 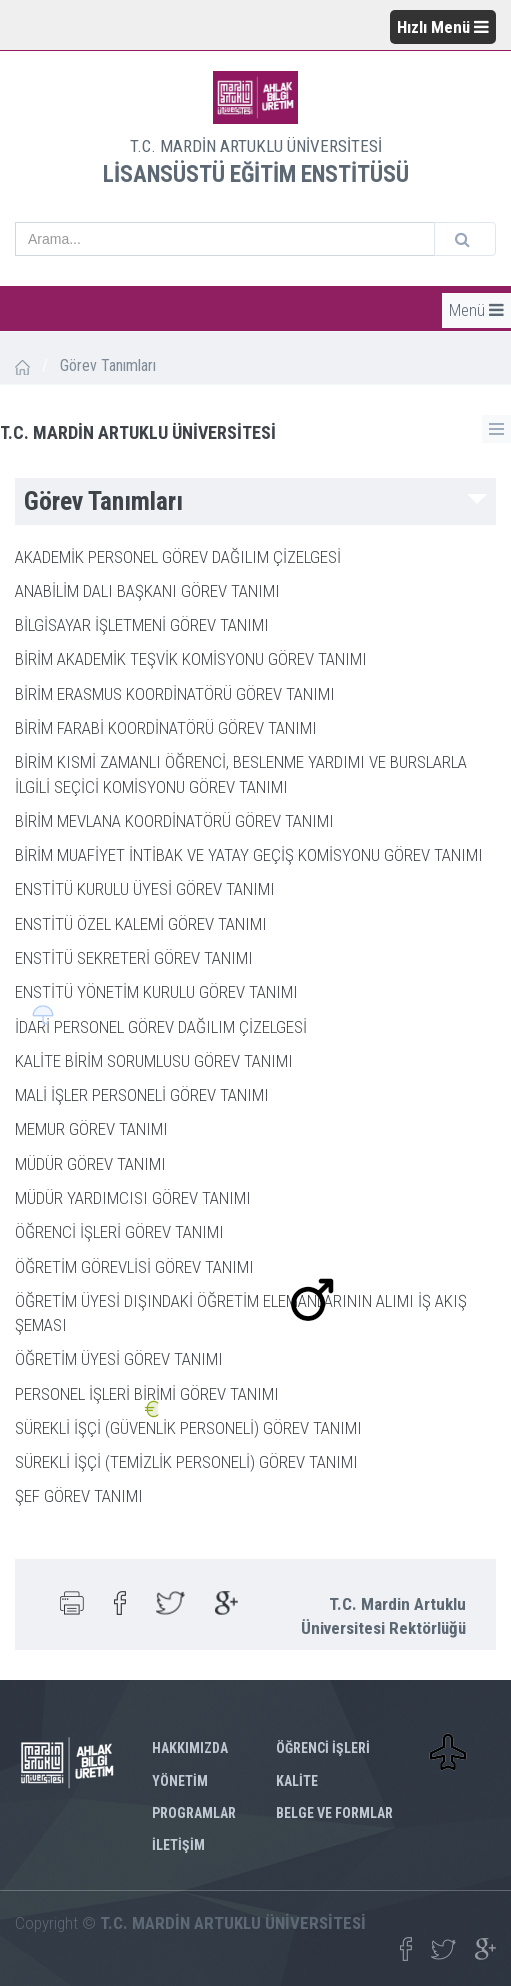 I want to click on indicates male gender selection, so click(x=313, y=1299).